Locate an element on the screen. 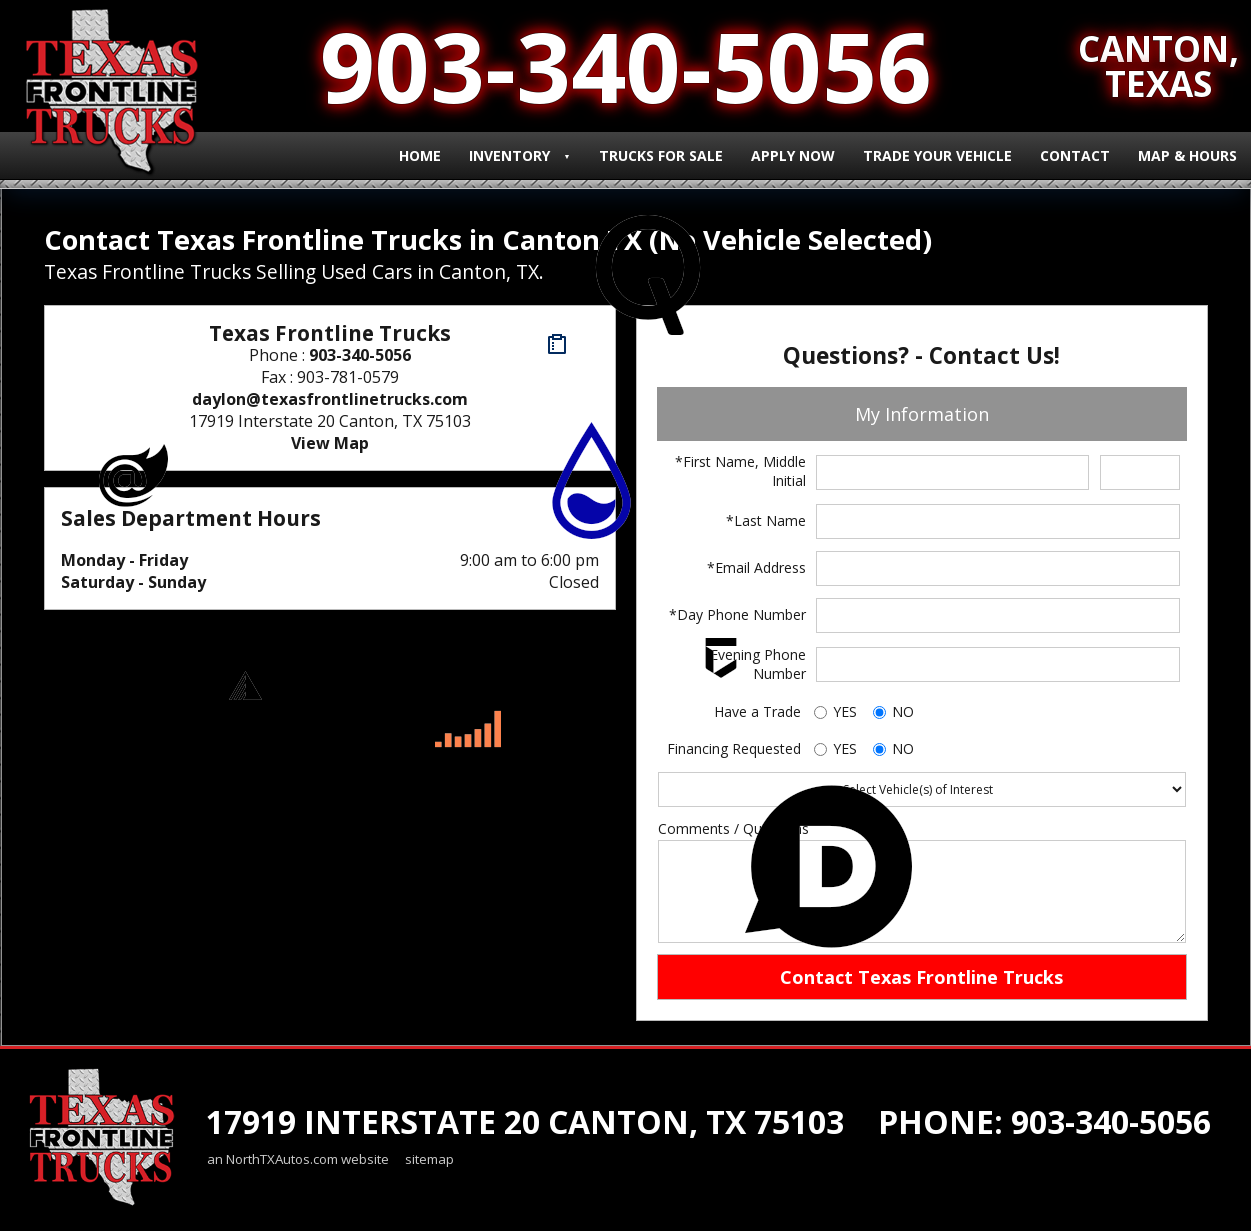 Image resolution: width=1251 pixels, height=1231 pixels. open rainmeter desktop customization application is located at coordinates (591, 480).